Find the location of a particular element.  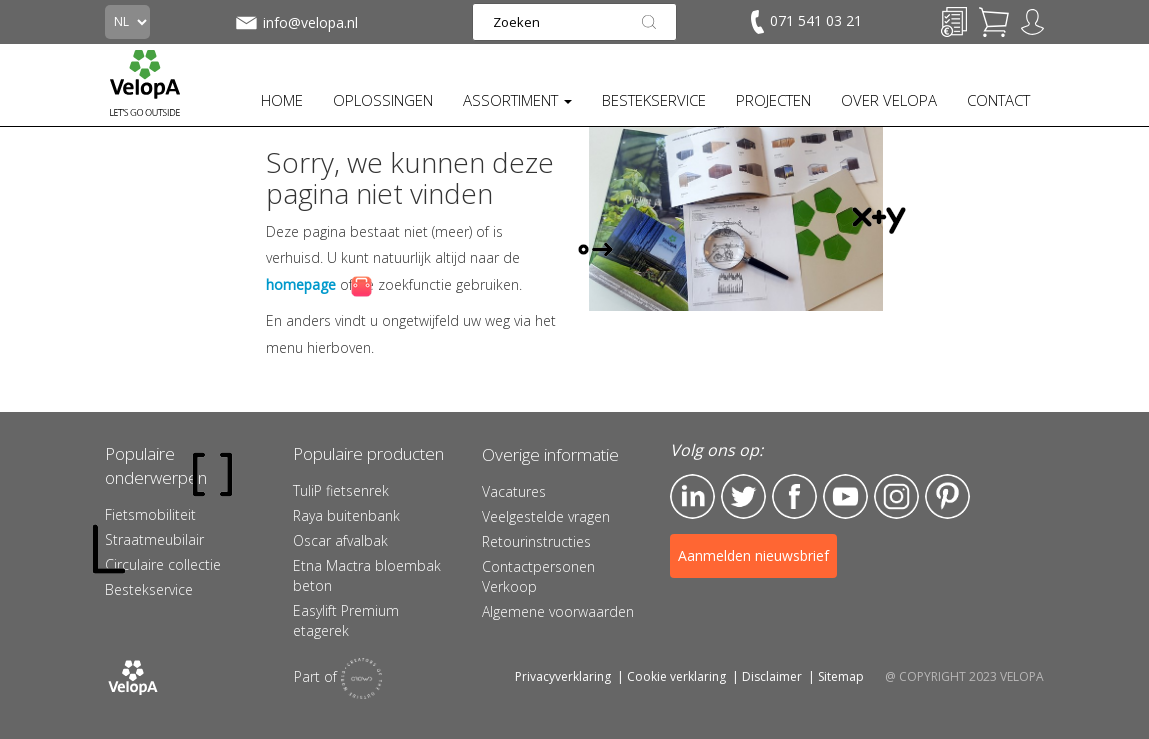

indicates a label or item starting with the letter L is located at coordinates (109, 549).